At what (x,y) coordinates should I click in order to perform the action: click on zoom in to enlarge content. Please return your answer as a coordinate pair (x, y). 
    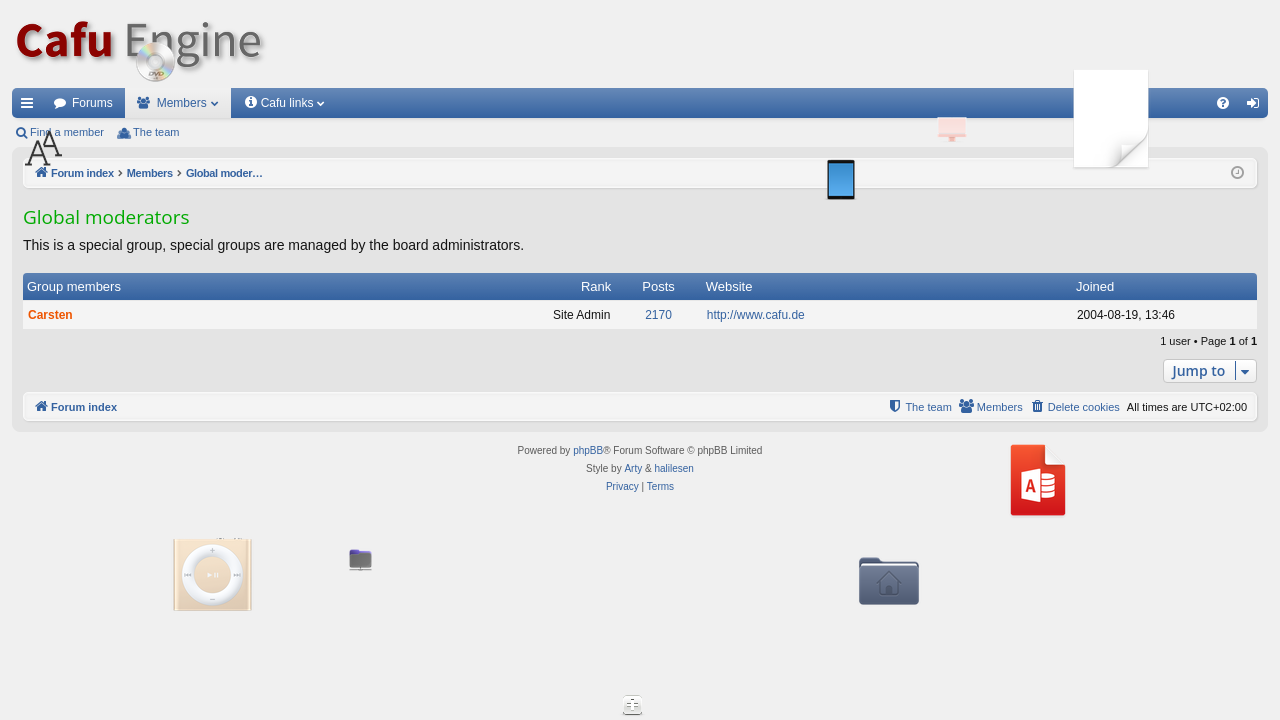
    Looking at the image, I should click on (632, 704).